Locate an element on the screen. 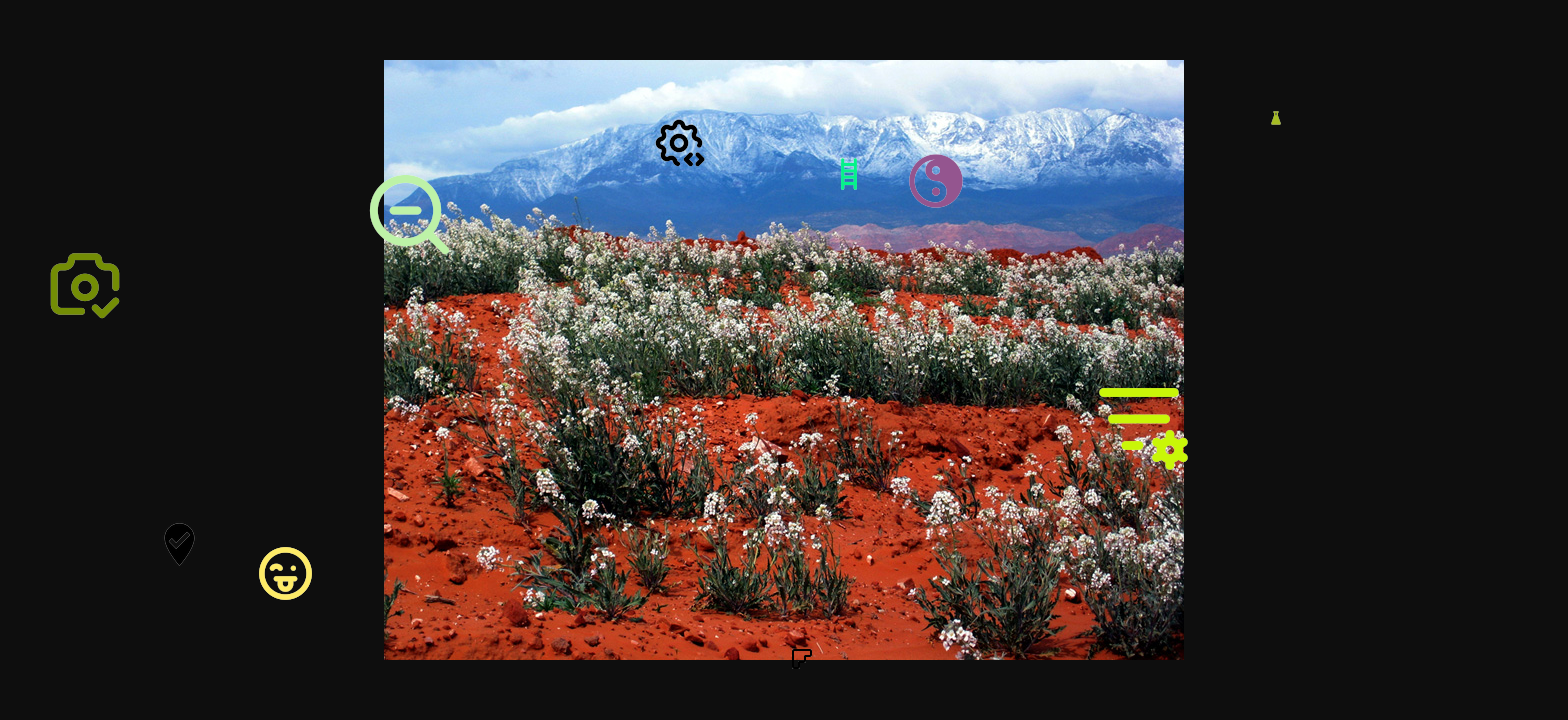 The height and width of the screenshot is (720, 1568). open Flipboard app is located at coordinates (802, 659).